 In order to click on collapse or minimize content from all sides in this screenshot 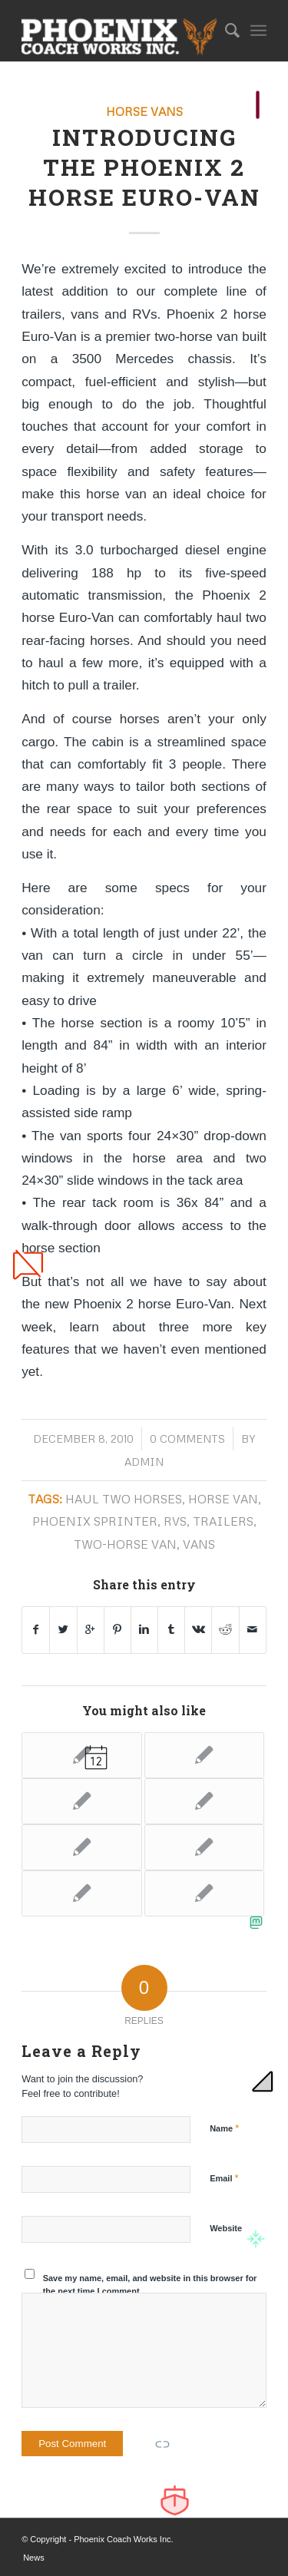, I will do `click(256, 2239)`.